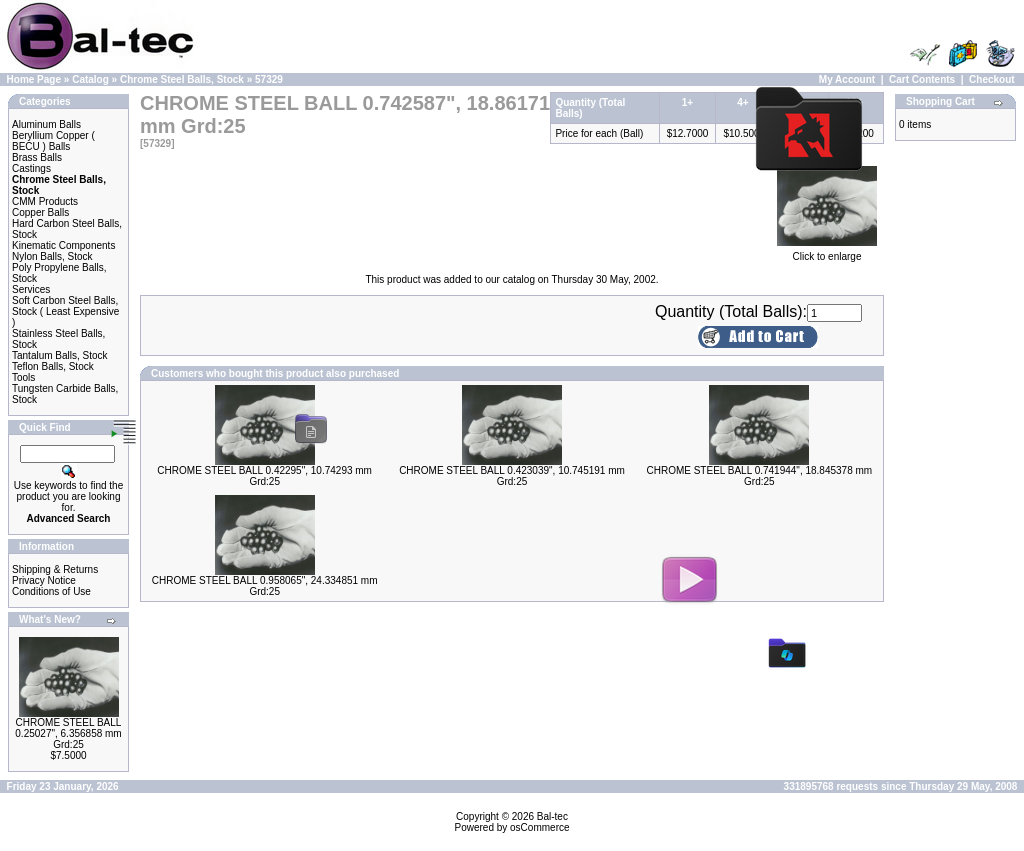  Describe the element at coordinates (808, 131) in the screenshot. I see `open nusantara project files folder` at that location.